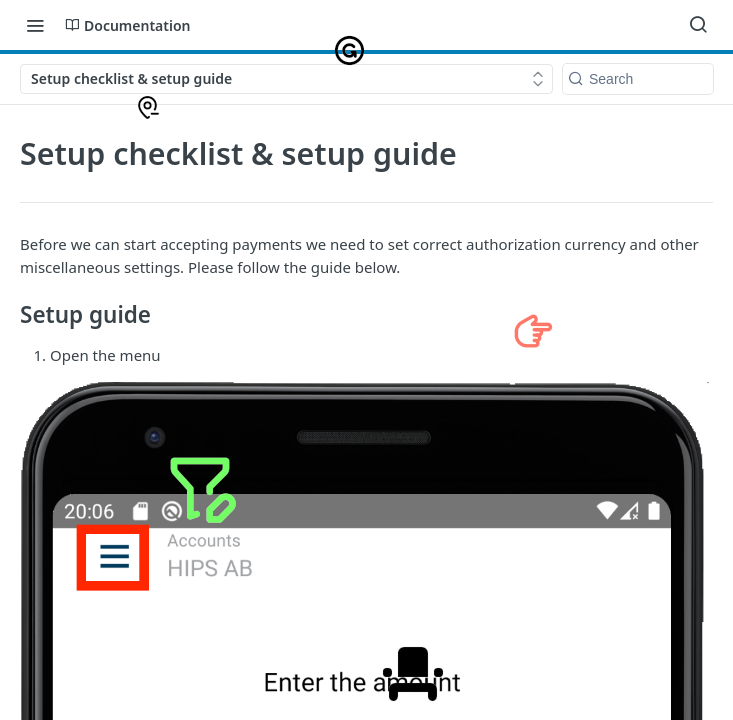 This screenshot has height=720, width=733. What do you see at coordinates (532, 331) in the screenshot?
I see `navigate to the next item or step` at bounding box center [532, 331].